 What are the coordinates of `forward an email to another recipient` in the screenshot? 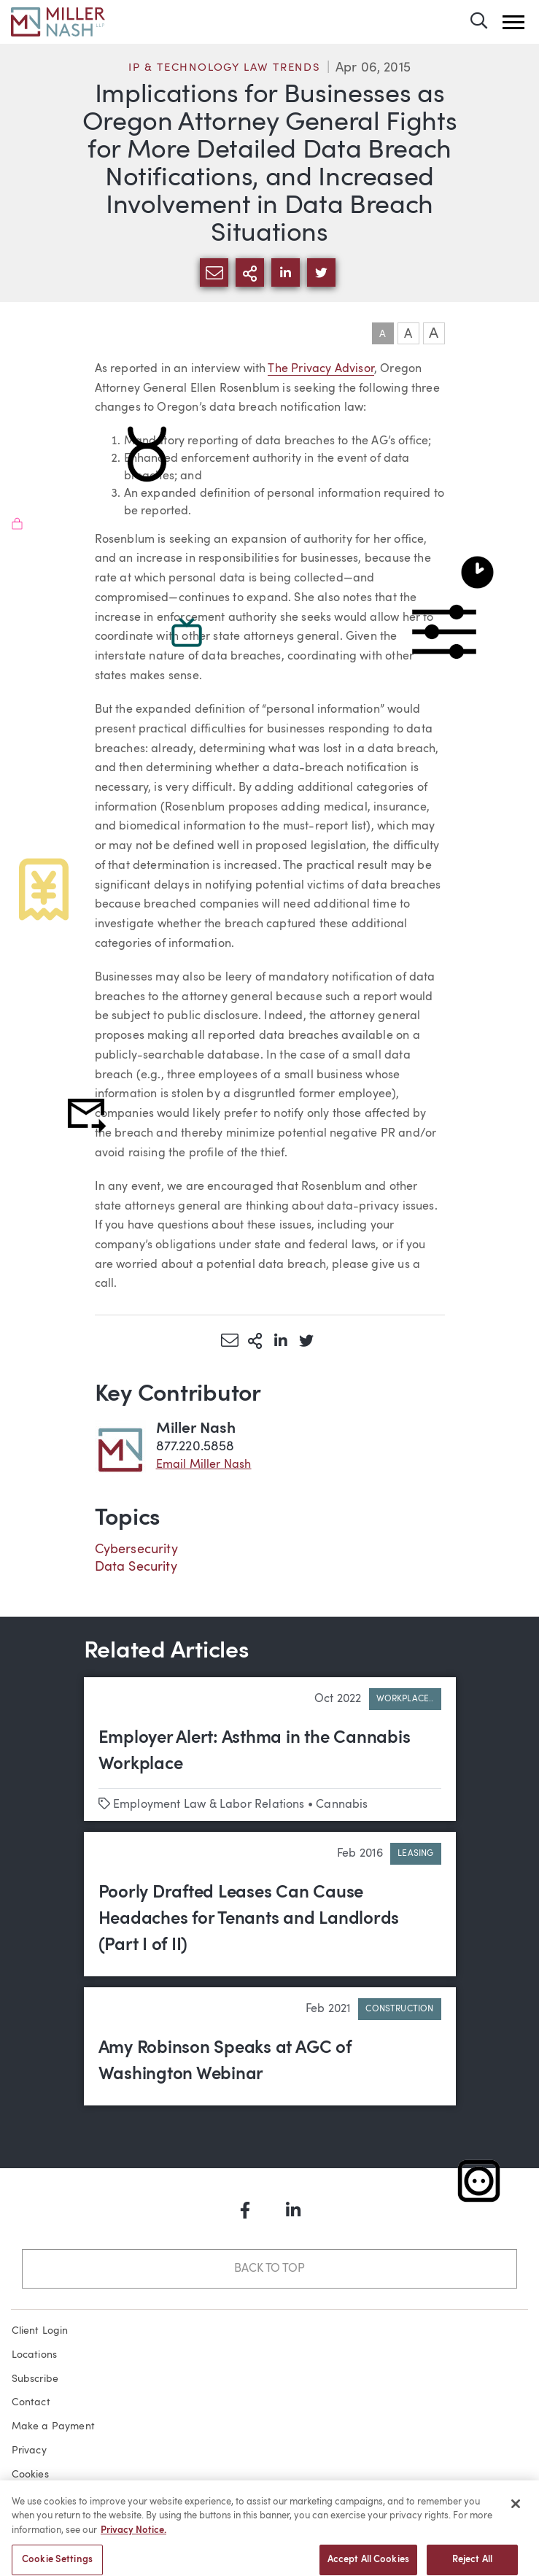 It's located at (86, 1113).